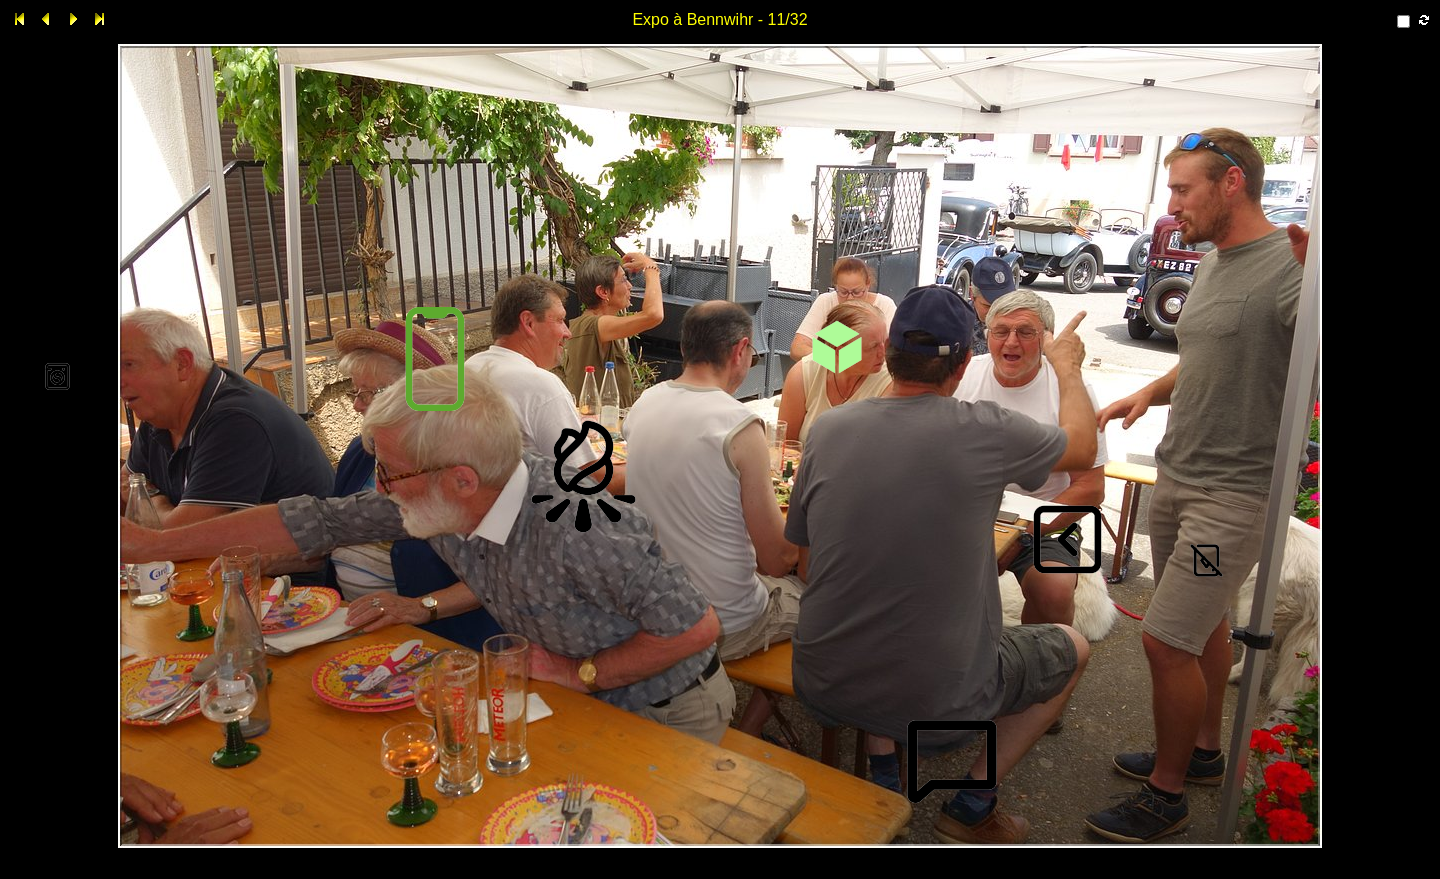 This screenshot has height=879, width=1440. Describe the element at coordinates (1206, 560) in the screenshot. I see `playing cards disabled or unavailable` at that location.